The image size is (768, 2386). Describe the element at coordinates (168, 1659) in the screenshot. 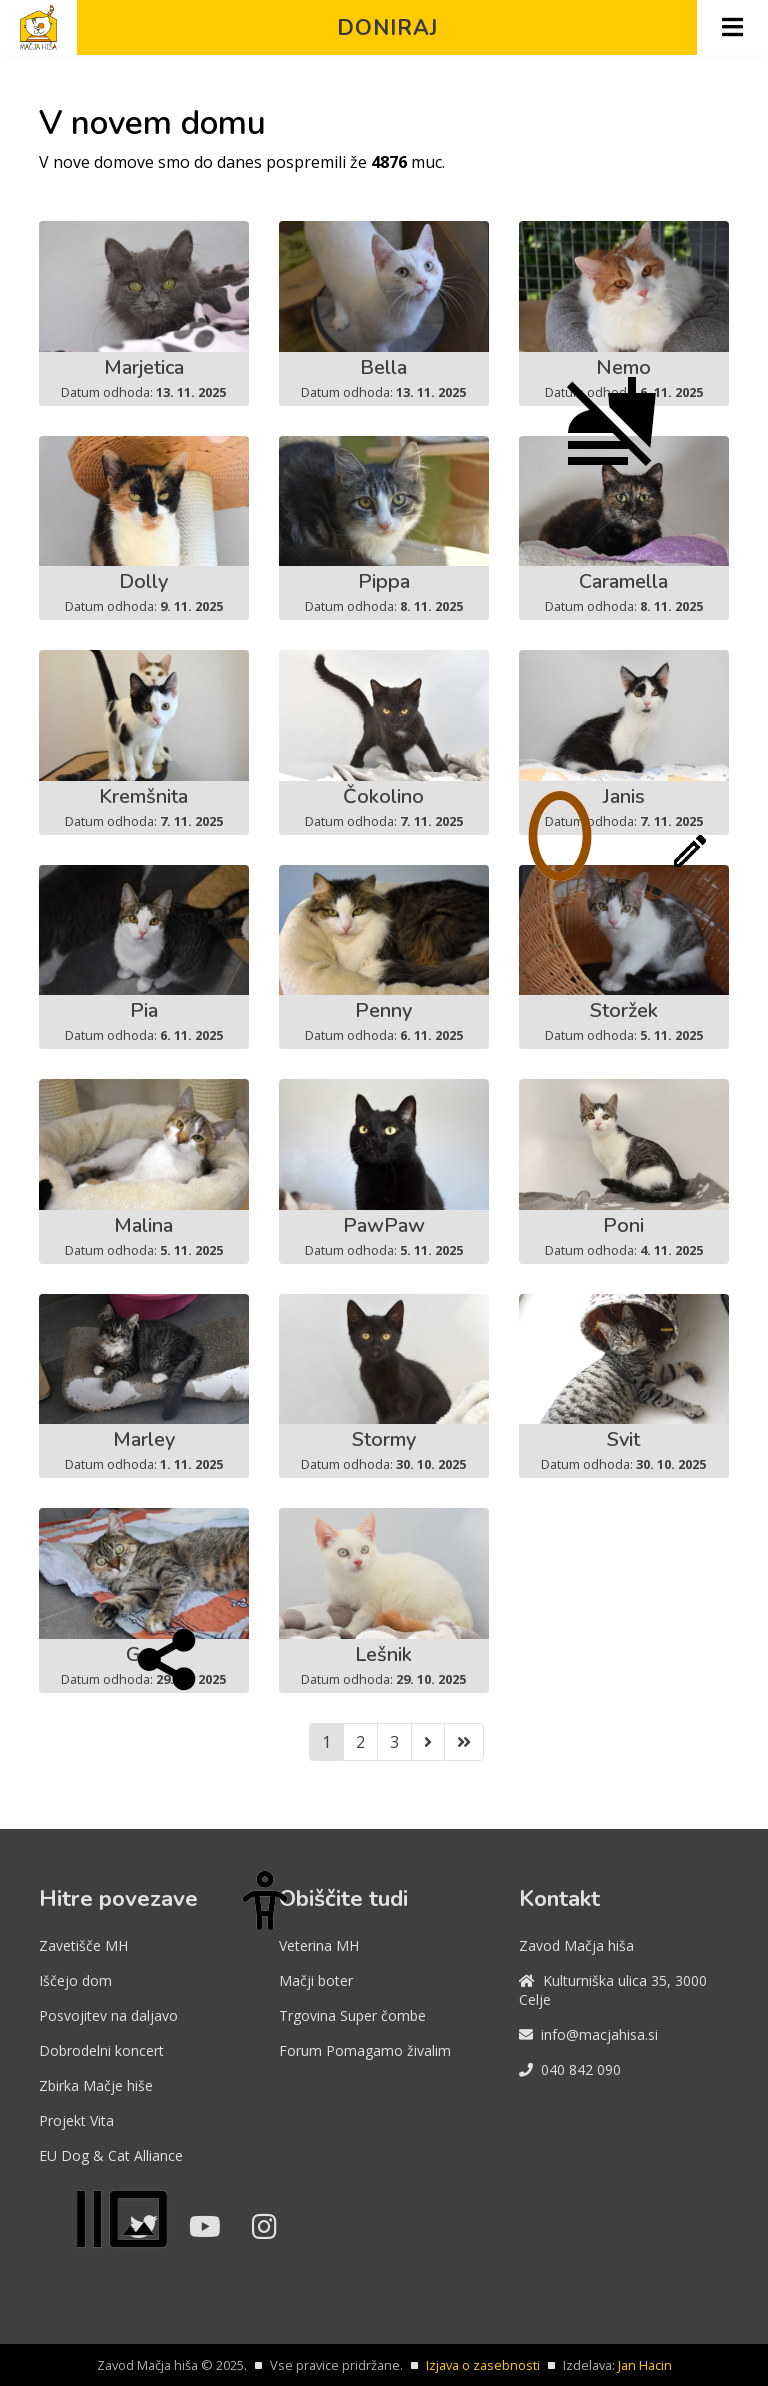

I see `share content with others` at that location.